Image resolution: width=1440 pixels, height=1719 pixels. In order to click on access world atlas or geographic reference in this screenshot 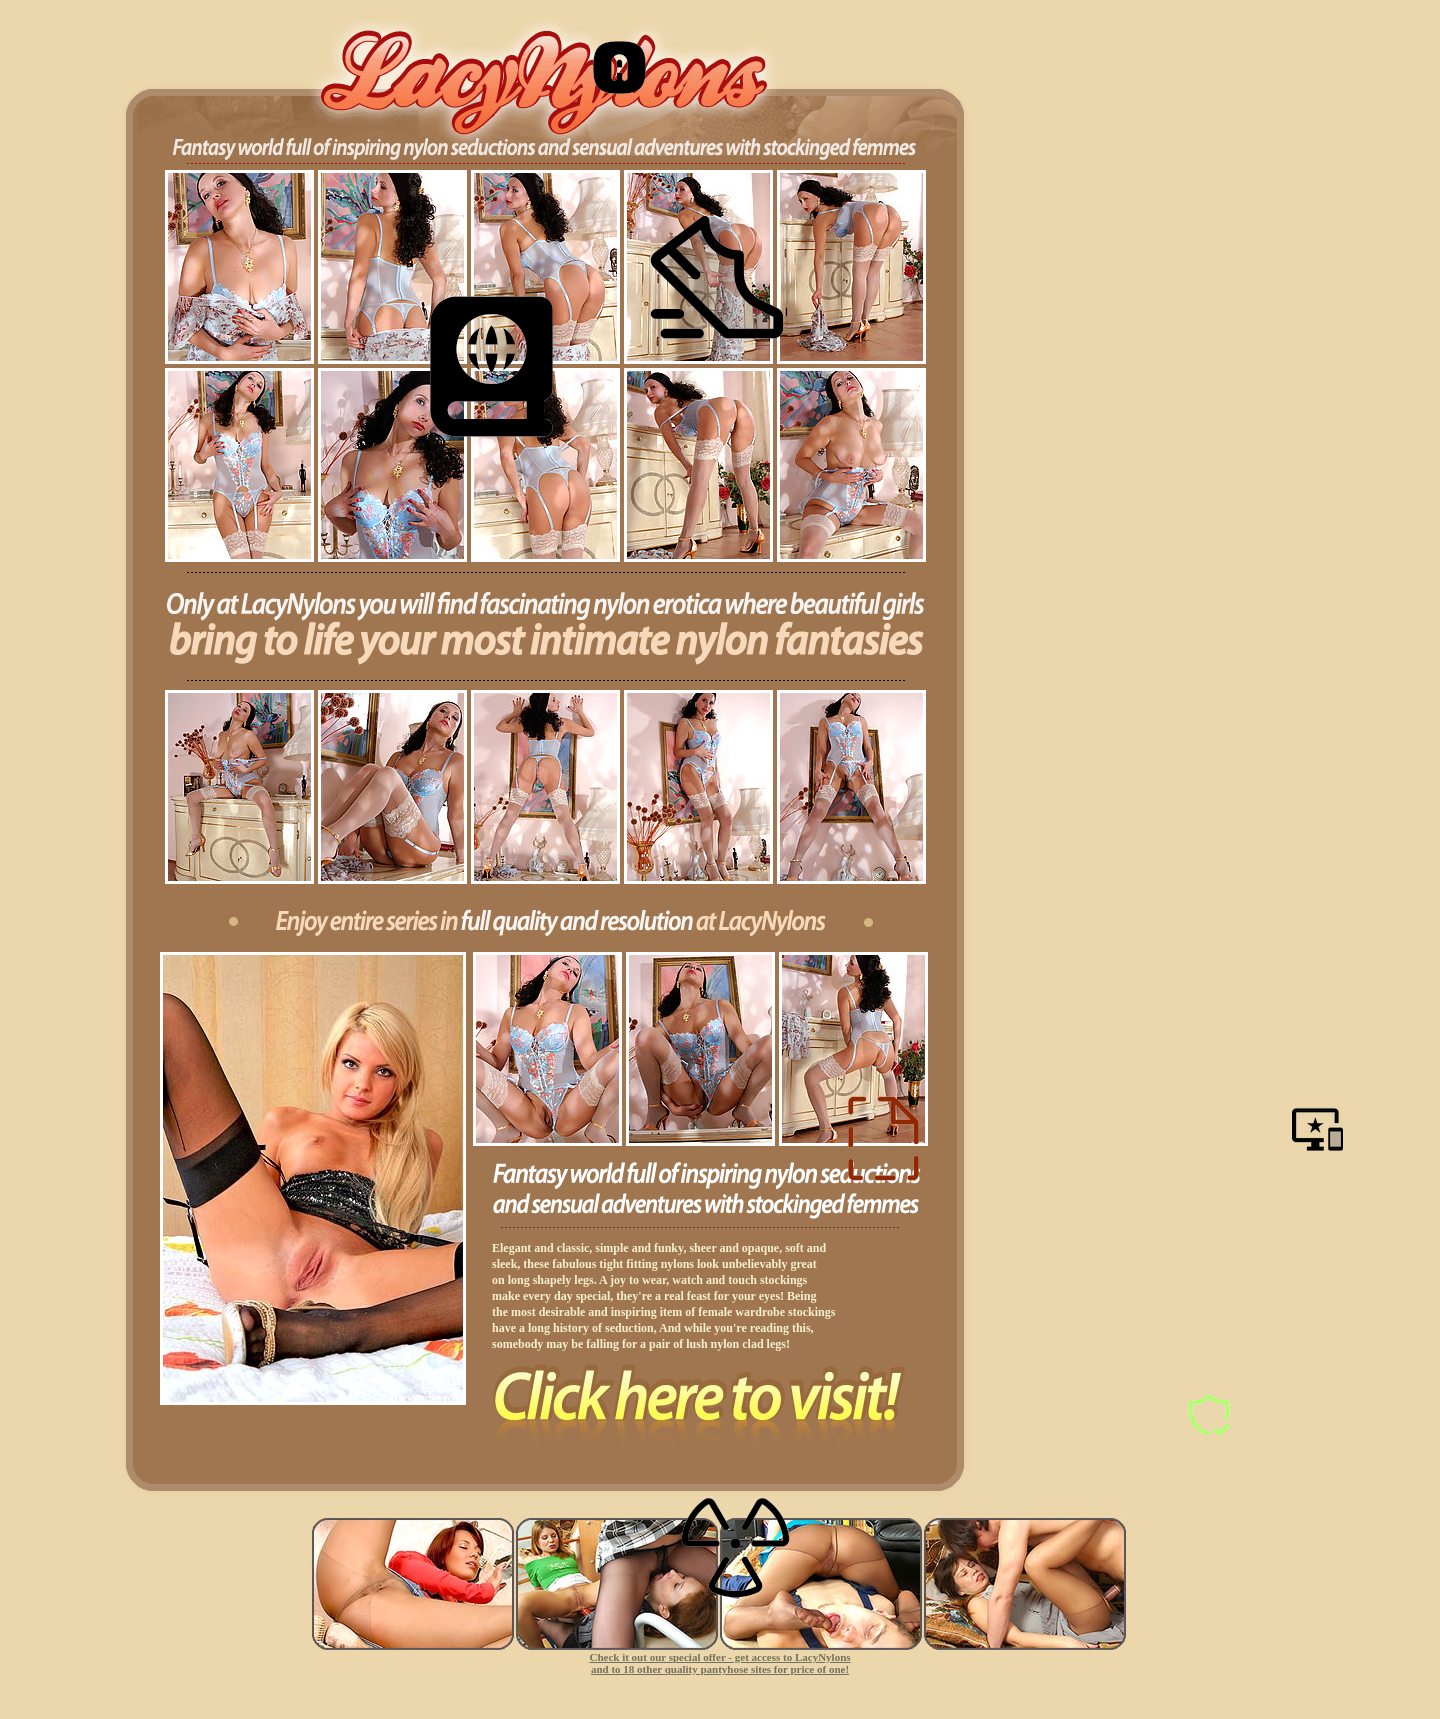, I will do `click(491, 366)`.